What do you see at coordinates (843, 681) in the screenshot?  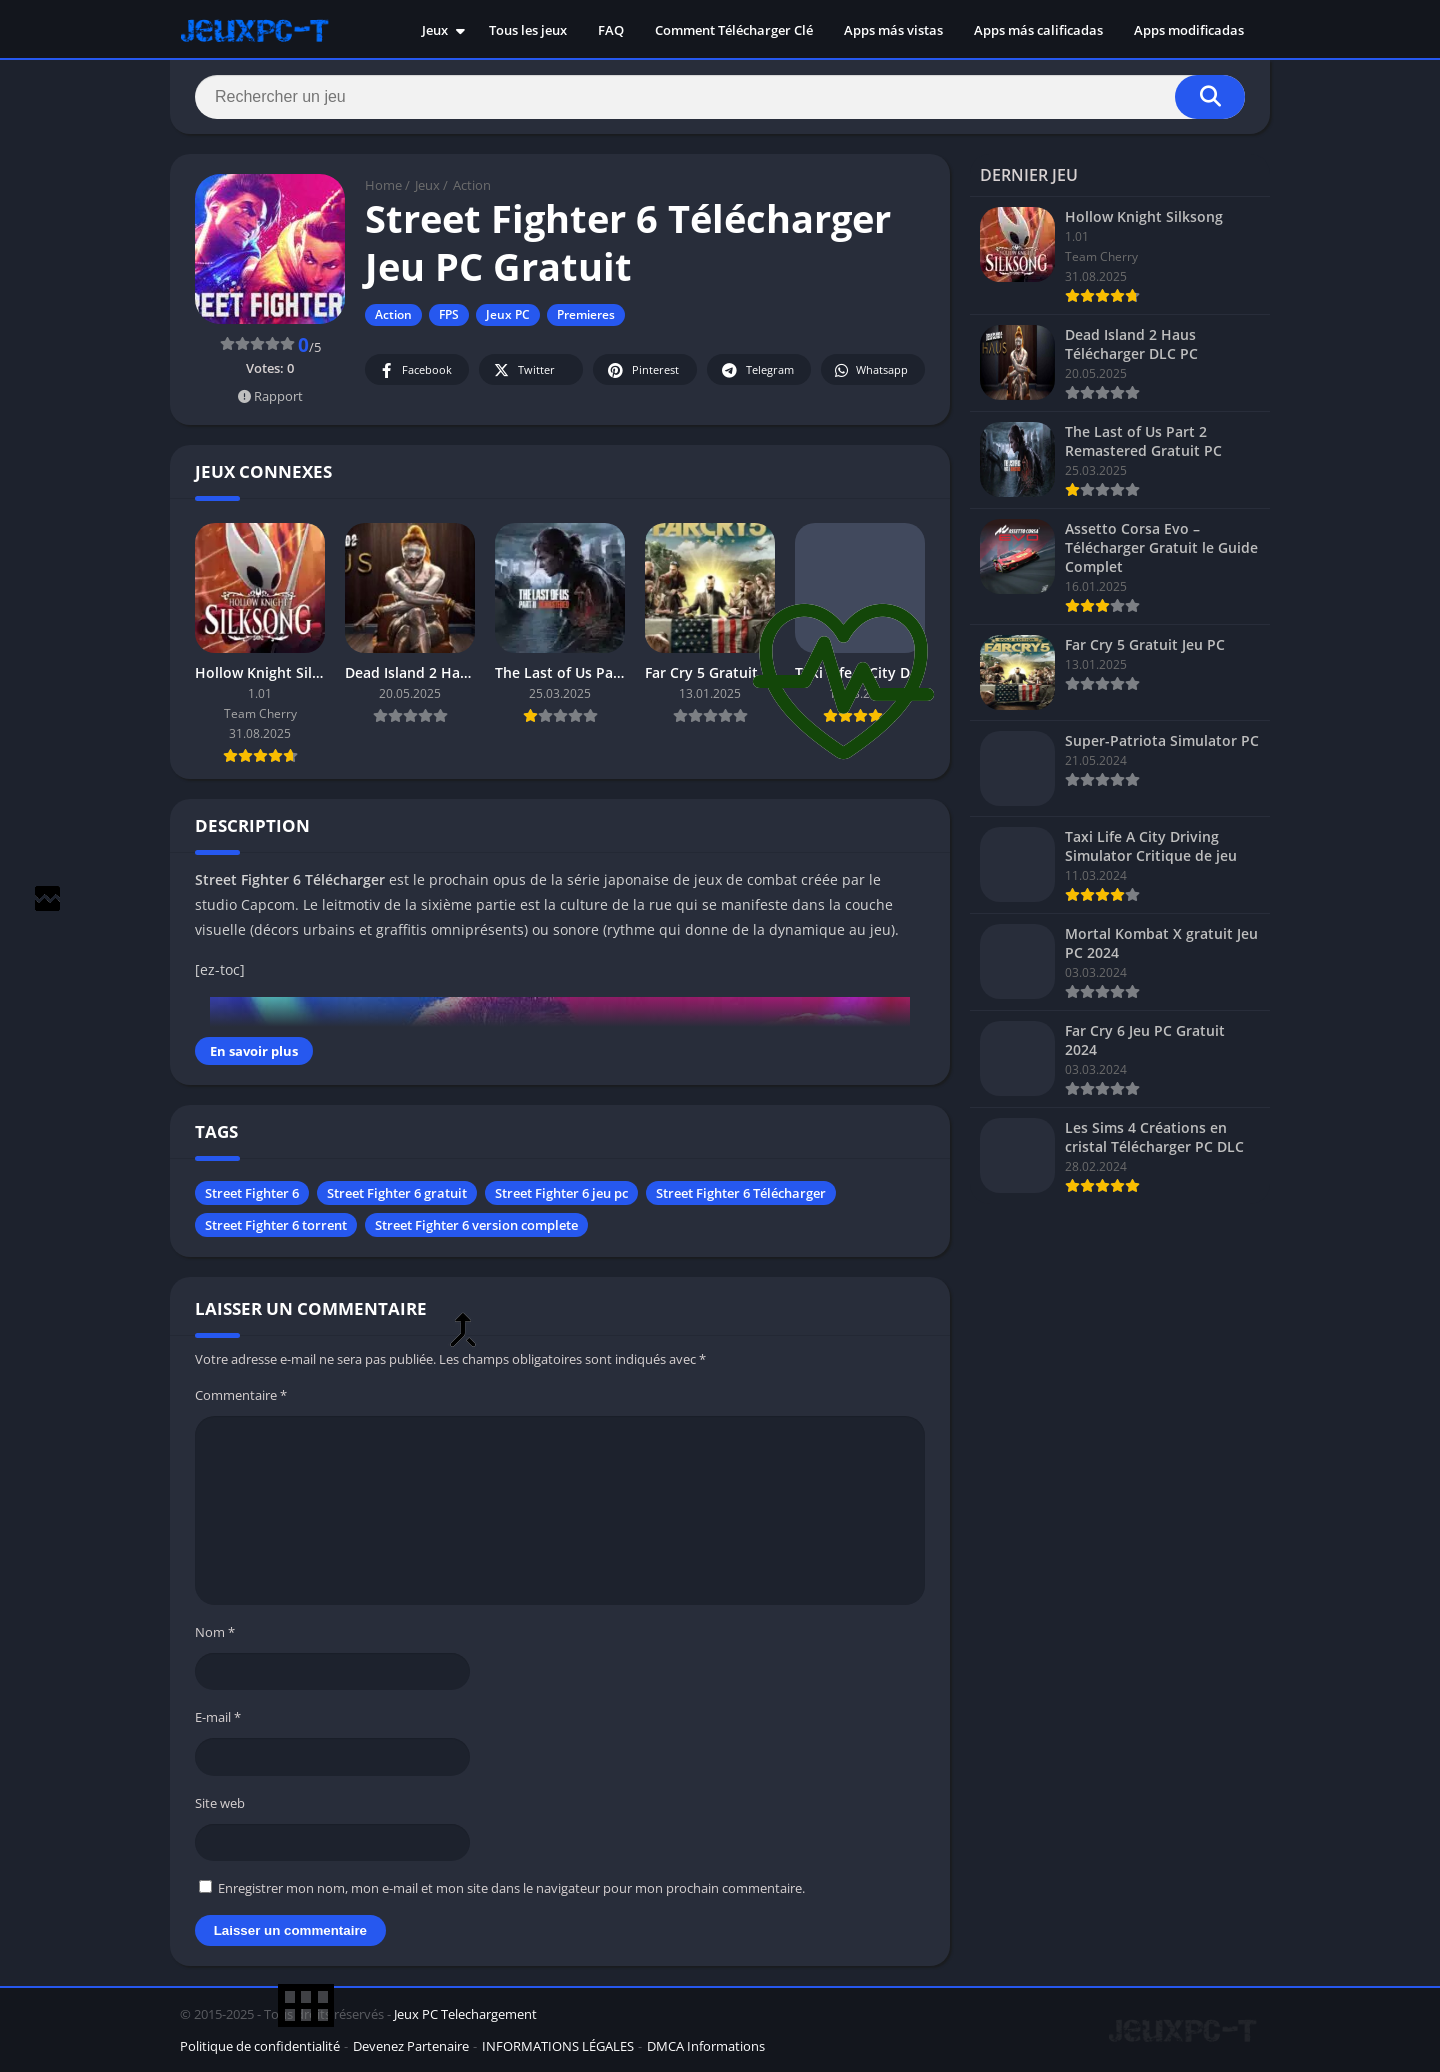 I see `access fitness tracking features` at bounding box center [843, 681].